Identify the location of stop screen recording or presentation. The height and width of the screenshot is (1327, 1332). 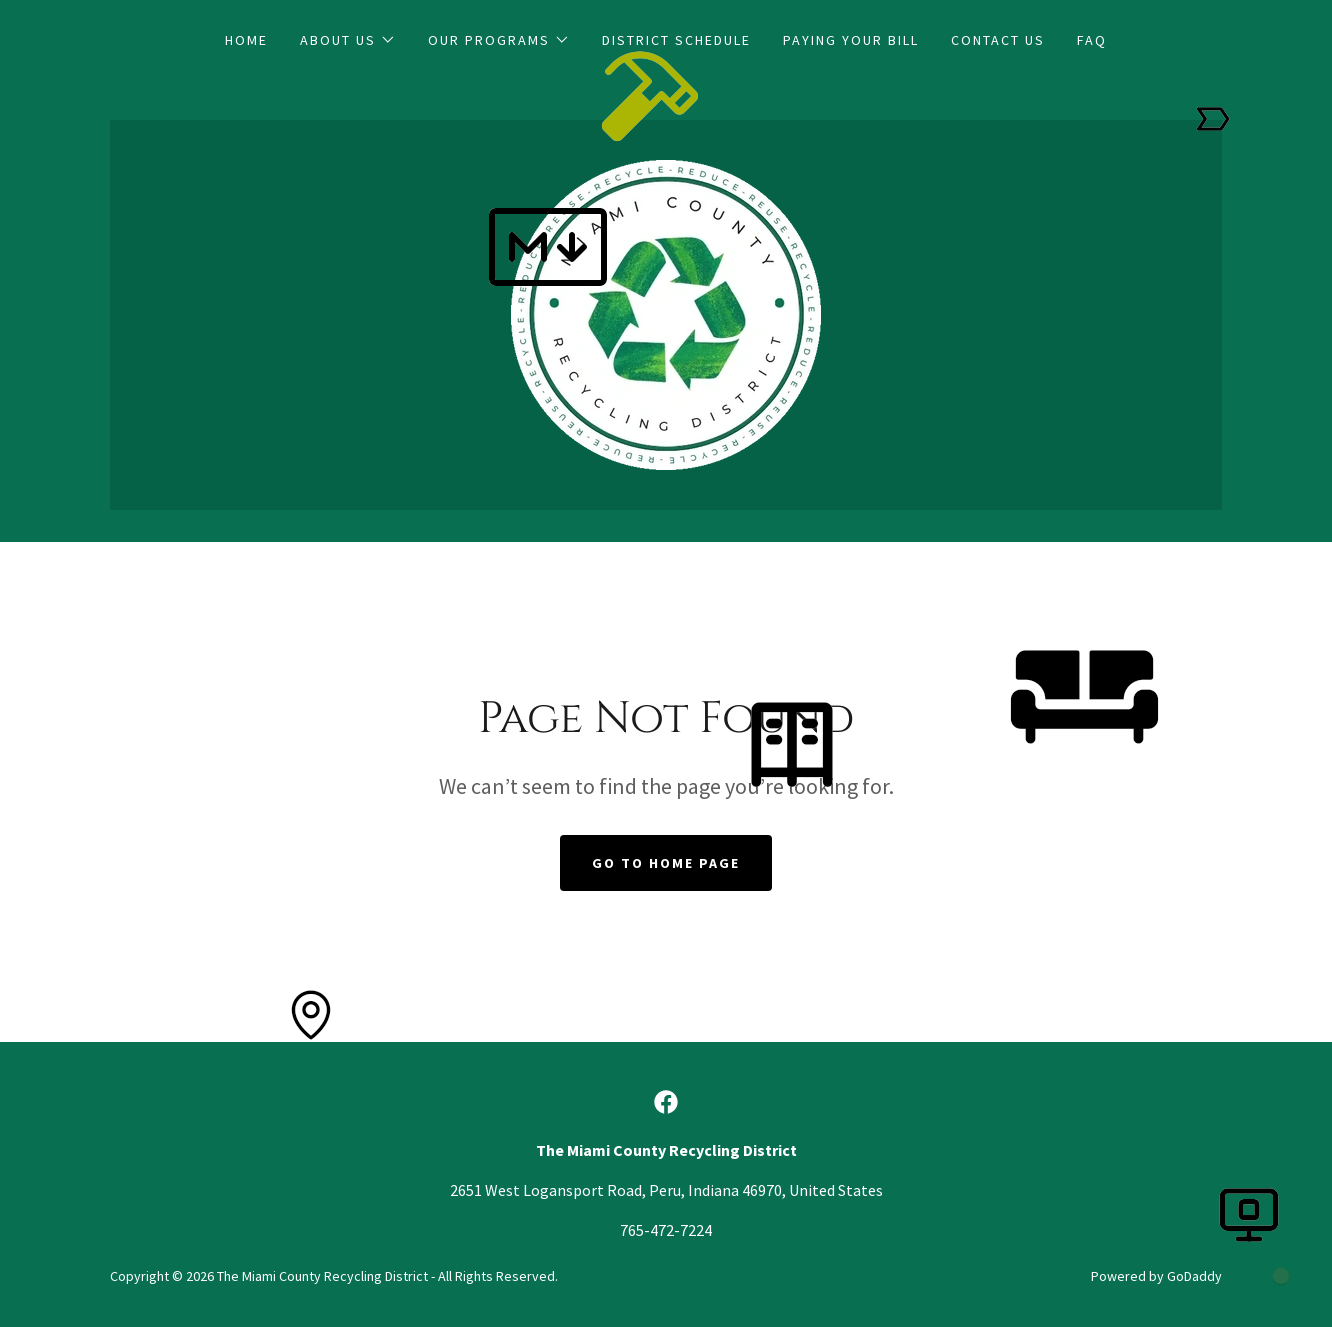
(1249, 1215).